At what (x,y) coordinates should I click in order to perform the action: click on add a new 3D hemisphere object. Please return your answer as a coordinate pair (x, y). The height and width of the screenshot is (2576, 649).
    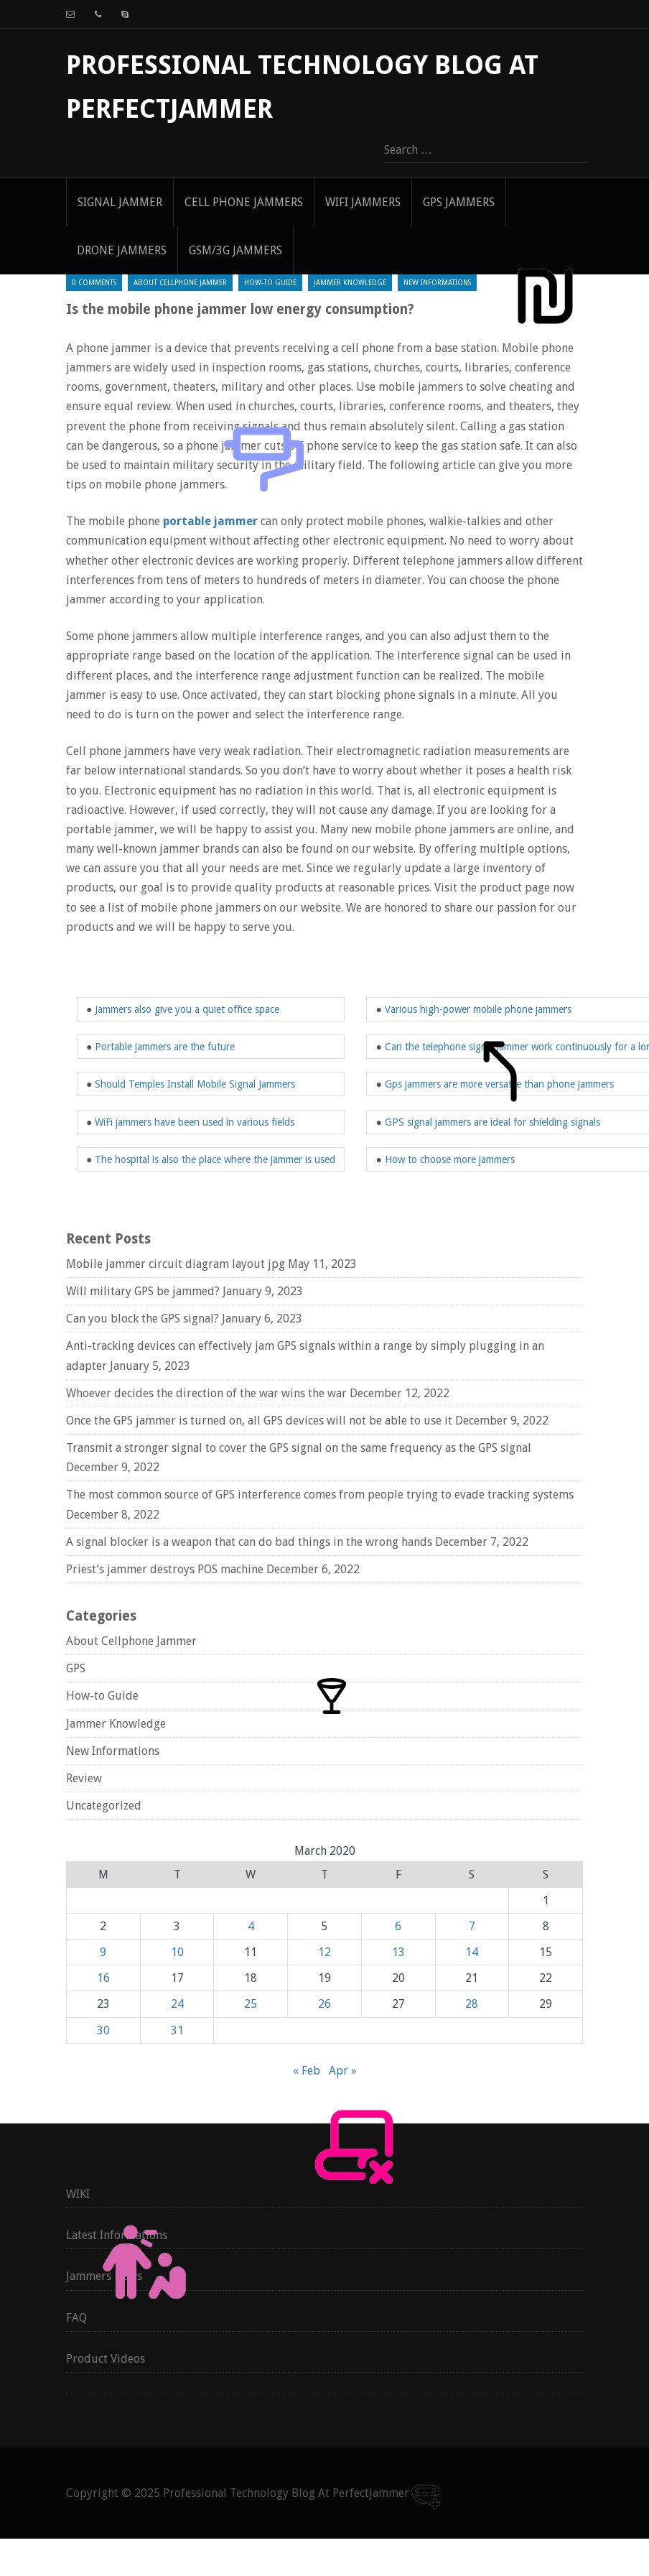
    Looking at the image, I should click on (425, 2494).